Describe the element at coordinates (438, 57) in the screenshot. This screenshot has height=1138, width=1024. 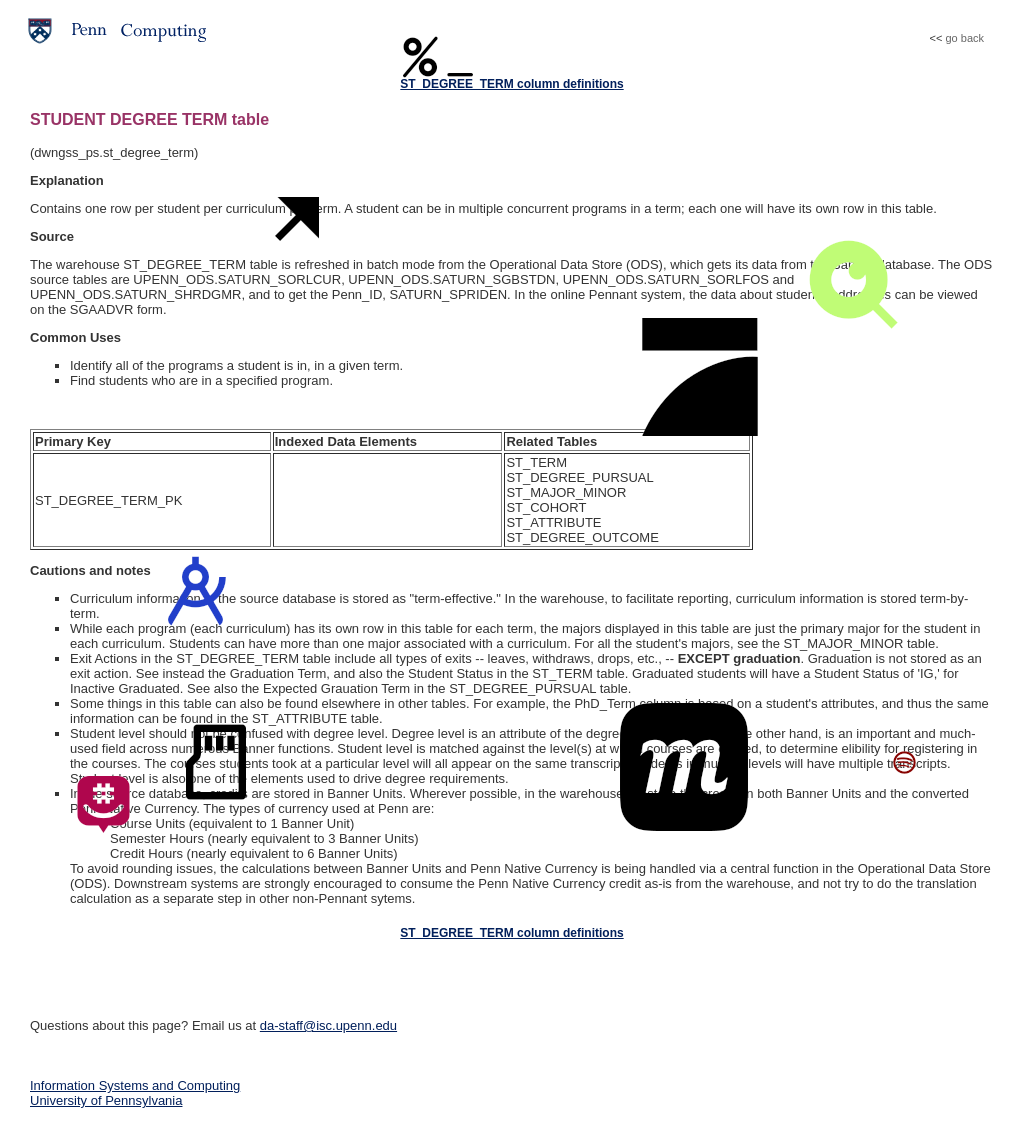
I see `zsh shell or terminal application` at that location.